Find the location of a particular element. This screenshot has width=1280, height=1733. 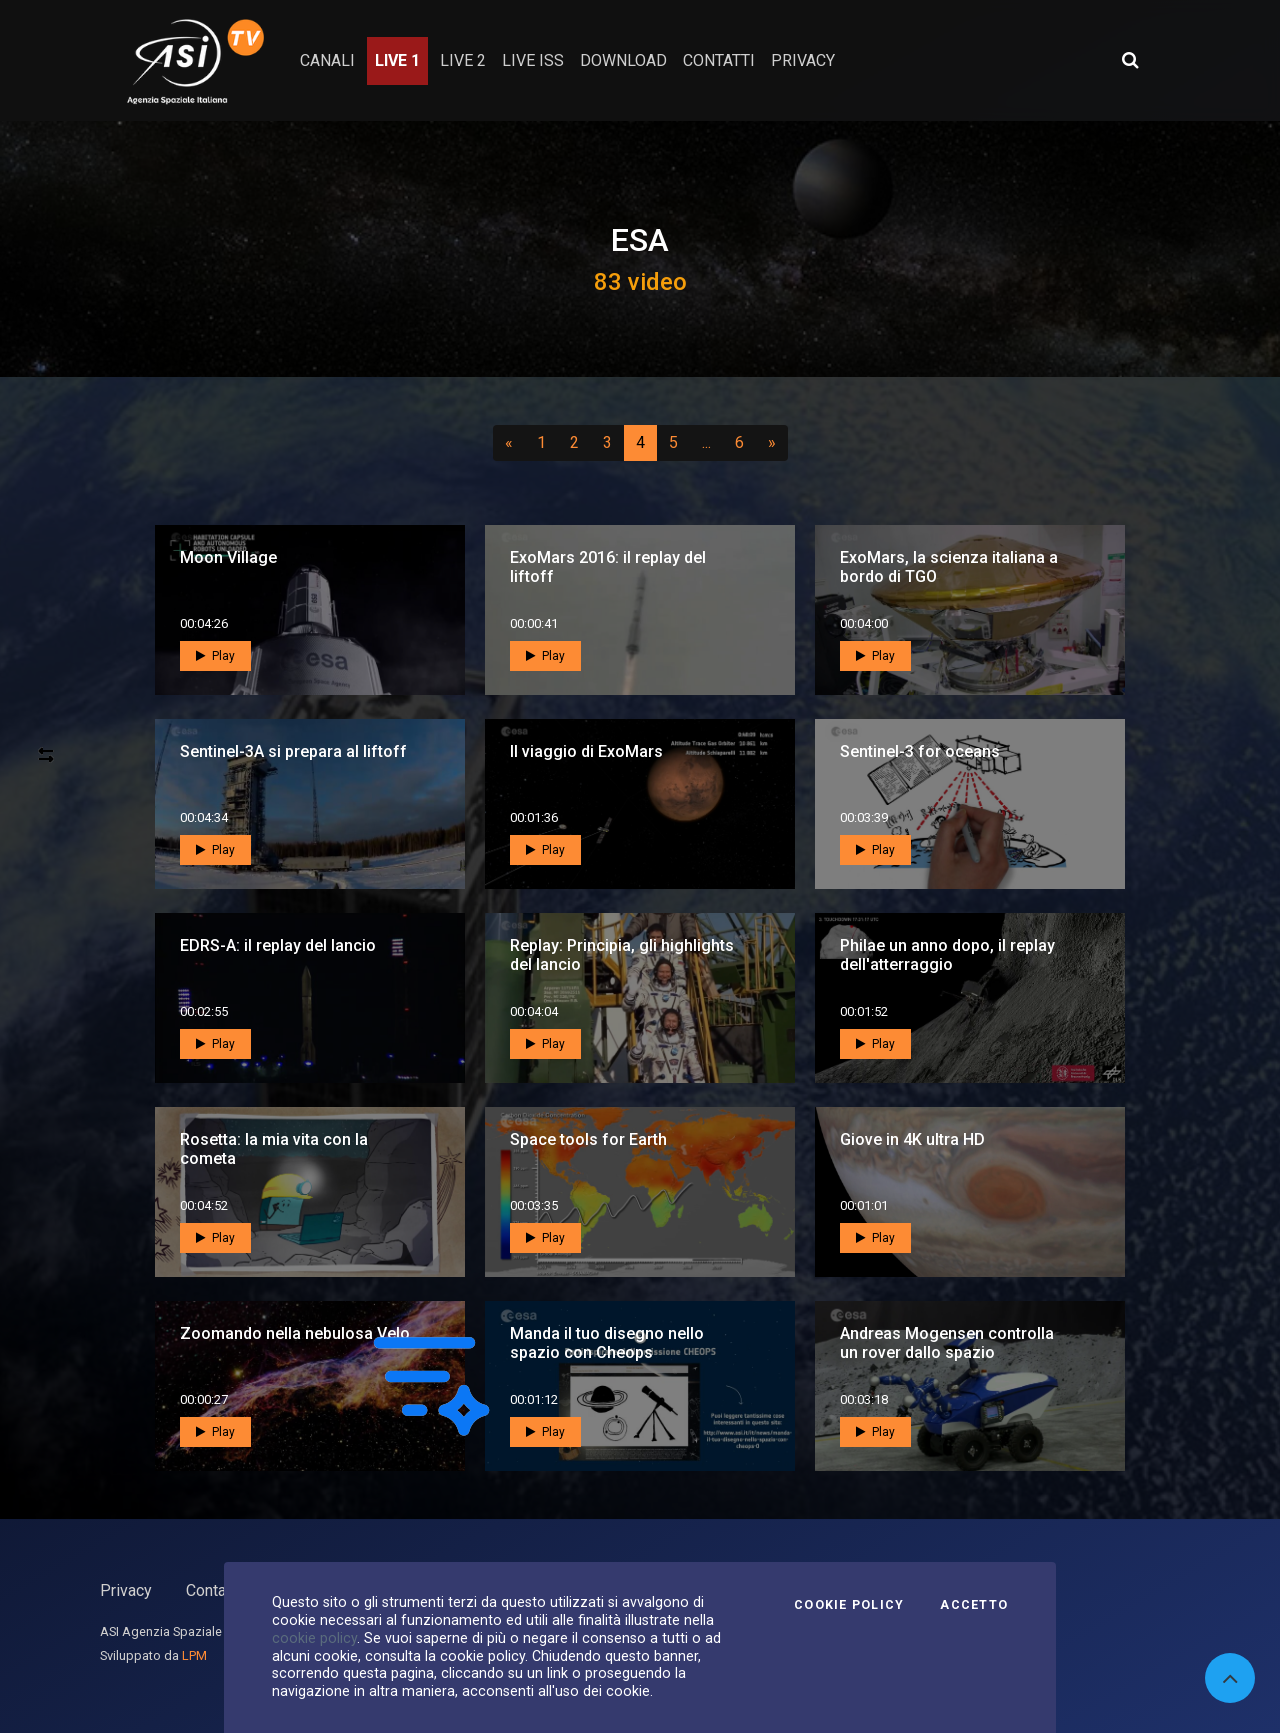

apply AI-powered smart filters is located at coordinates (424, 1376).